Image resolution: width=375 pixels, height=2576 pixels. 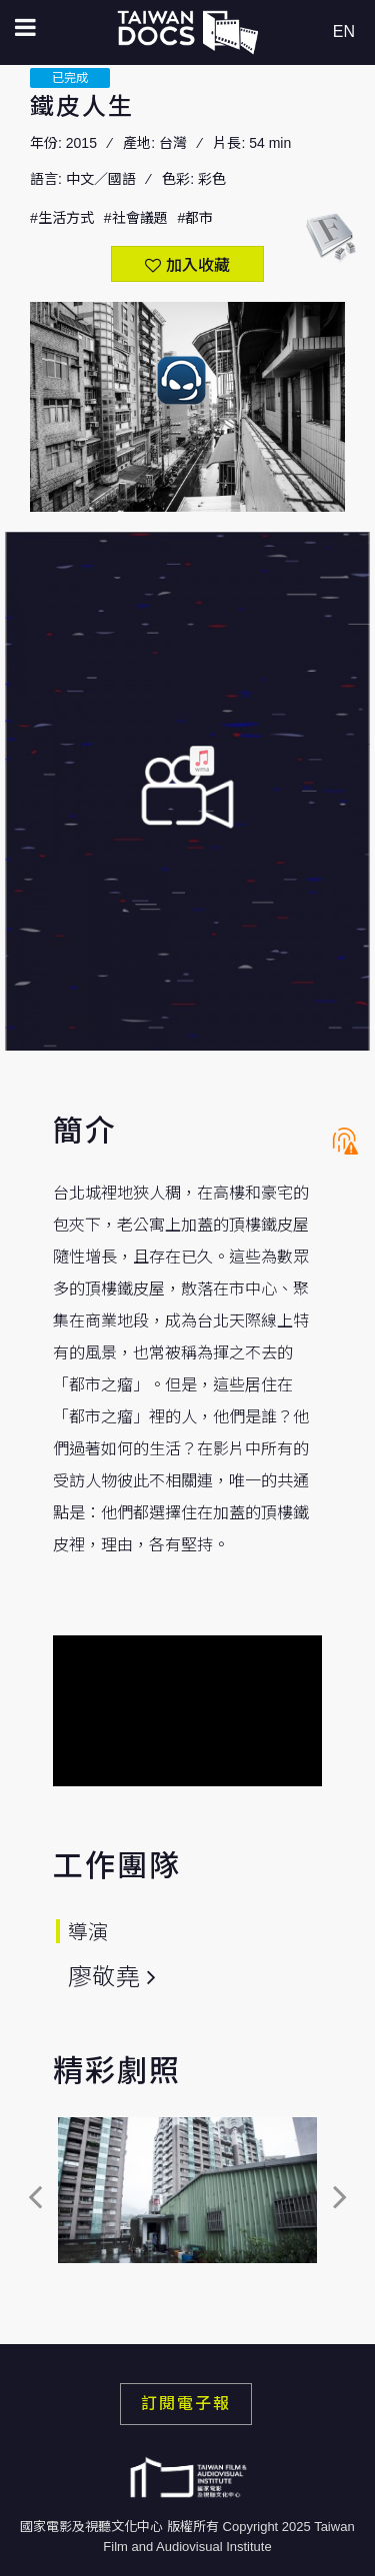 What do you see at coordinates (345, 1141) in the screenshot?
I see `fingerprint authentication error or failure` at bounding box center [345, 1141].